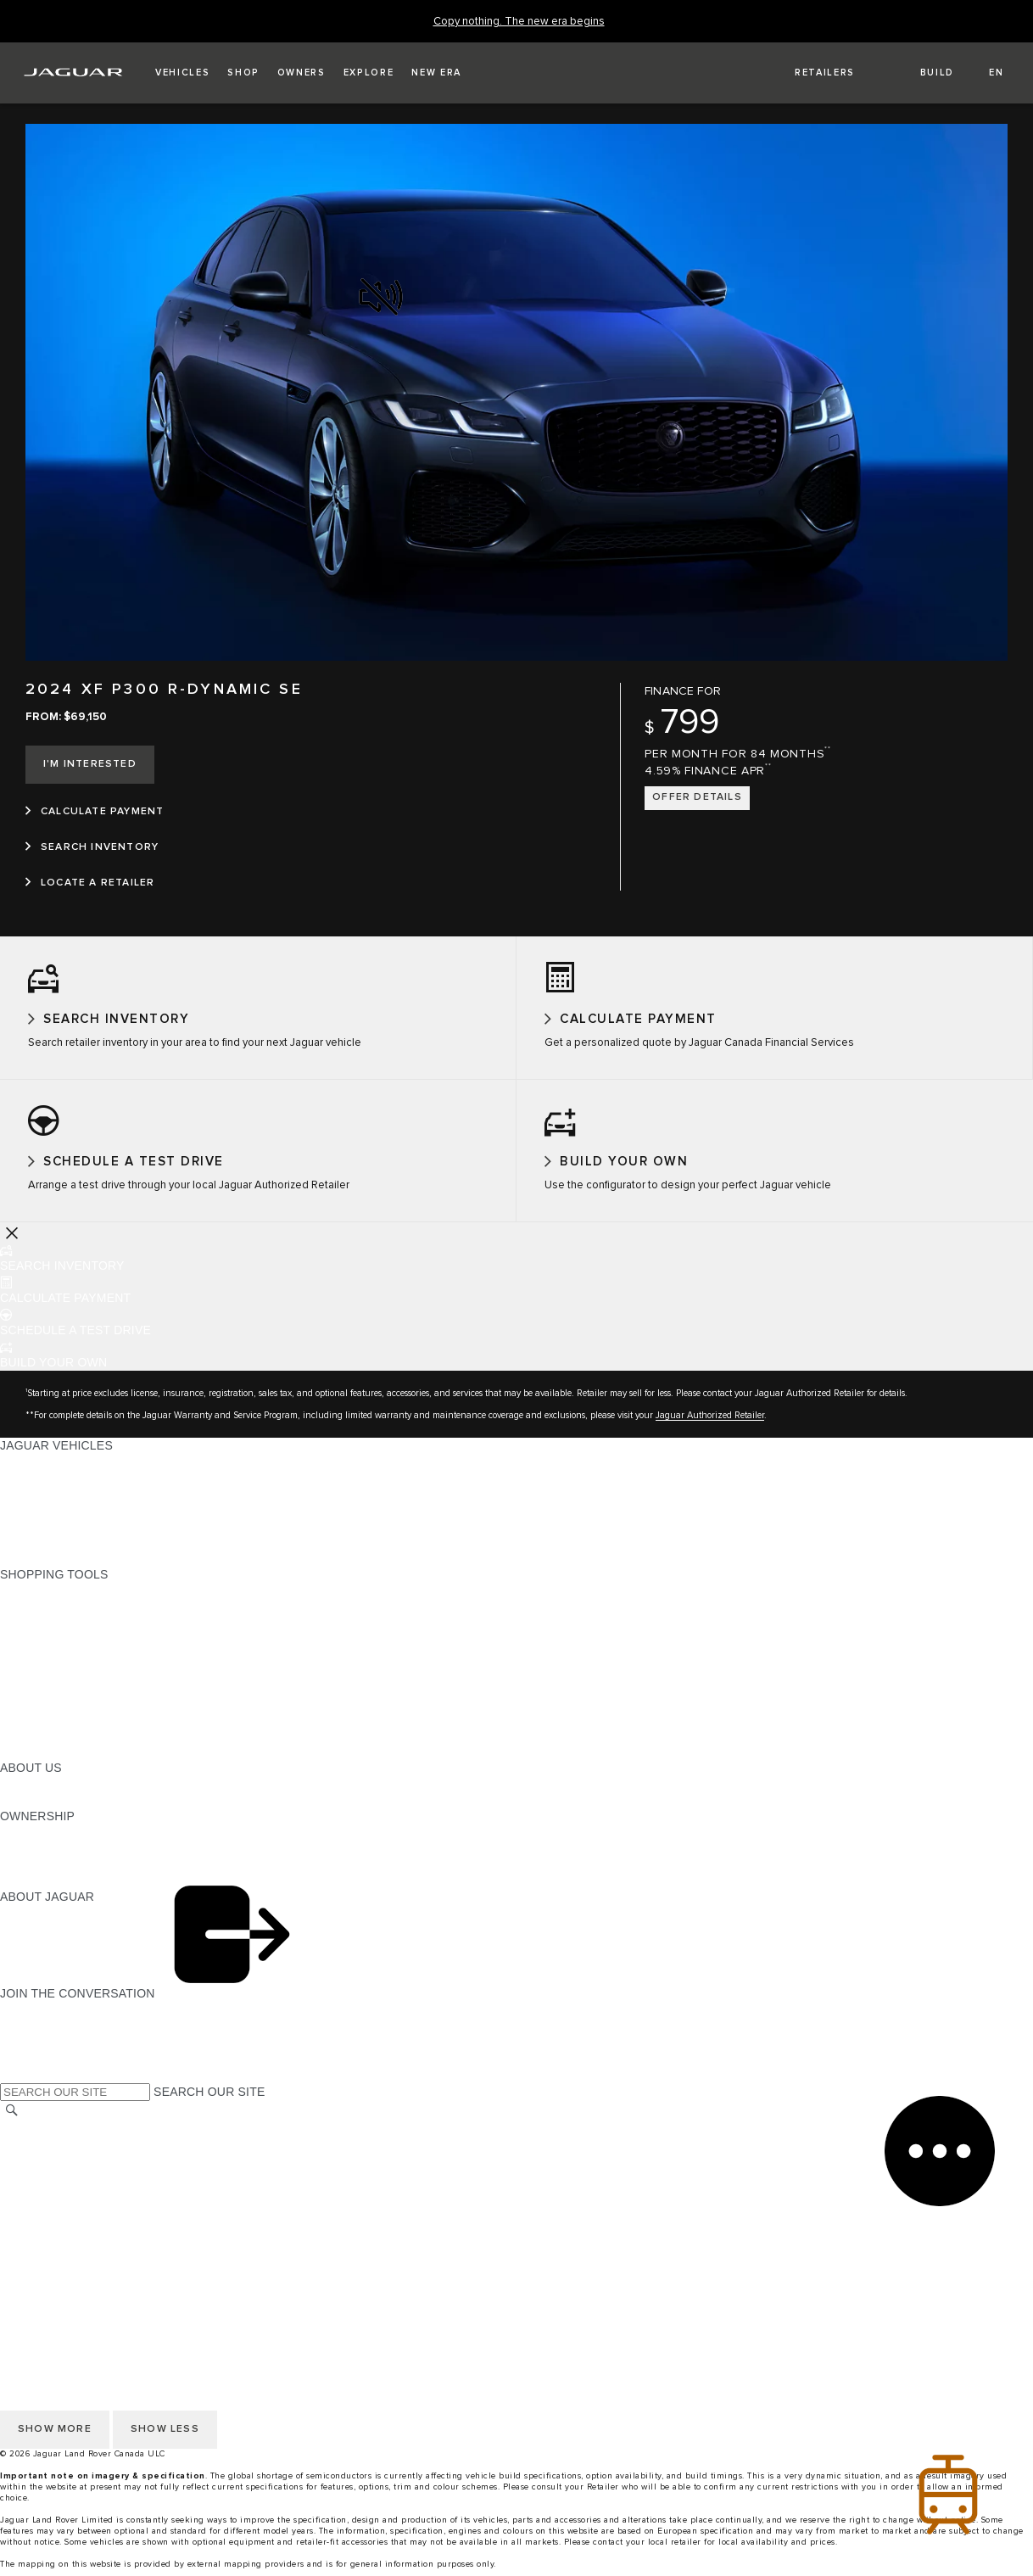  I want to click on mute audio or sound, so click(381, 297).